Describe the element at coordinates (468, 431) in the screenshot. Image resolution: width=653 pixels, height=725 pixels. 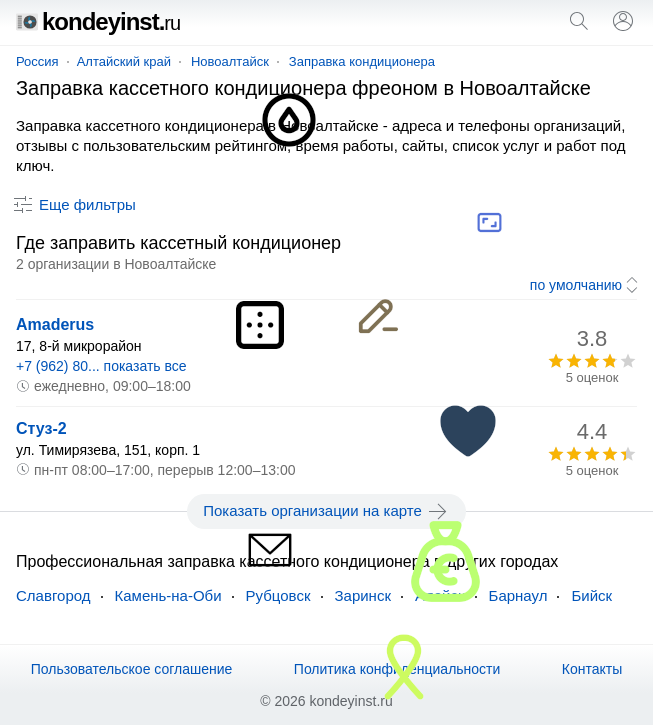
I see `add to favorites` at that location.